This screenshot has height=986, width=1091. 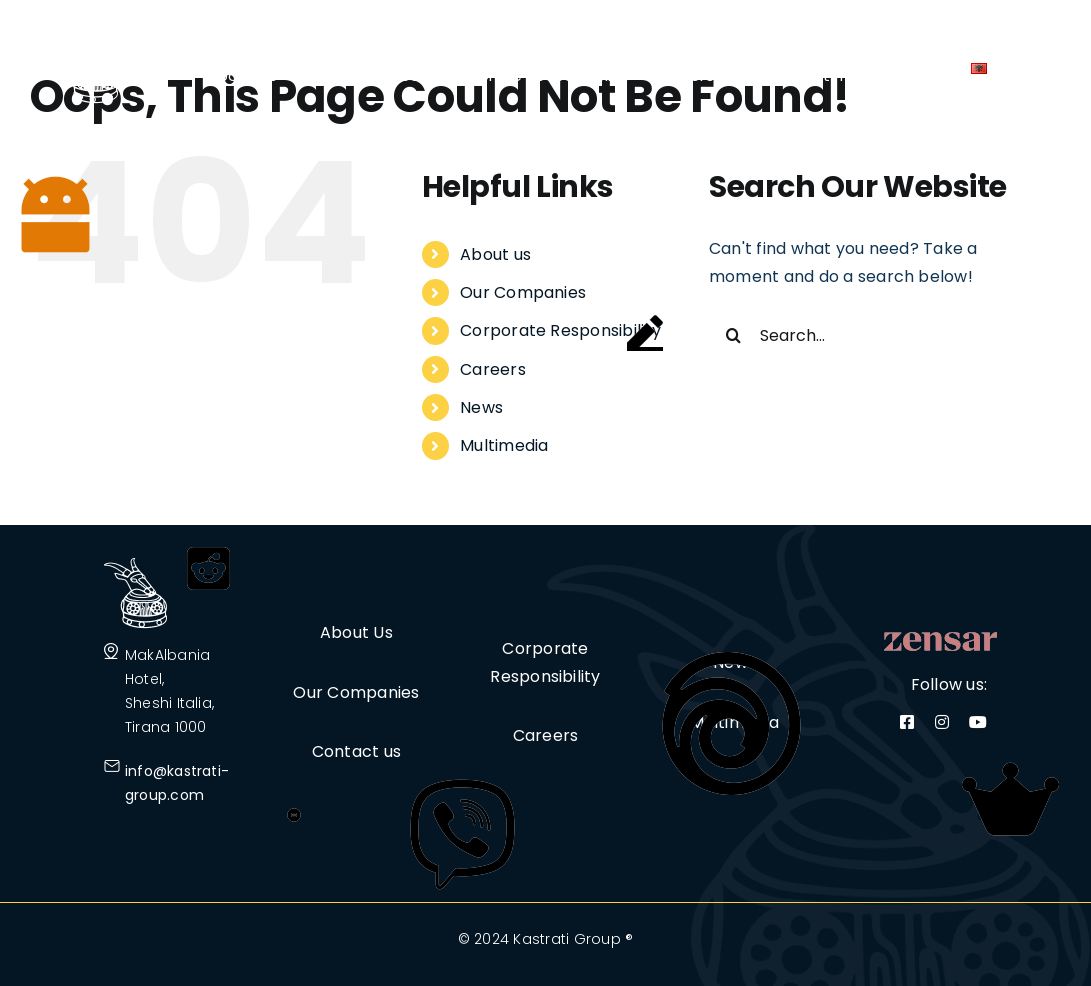 What do you see at coordinates (55, 214) in the screenshot?
I see `android operating system logo` at bounding box center [55, 214].